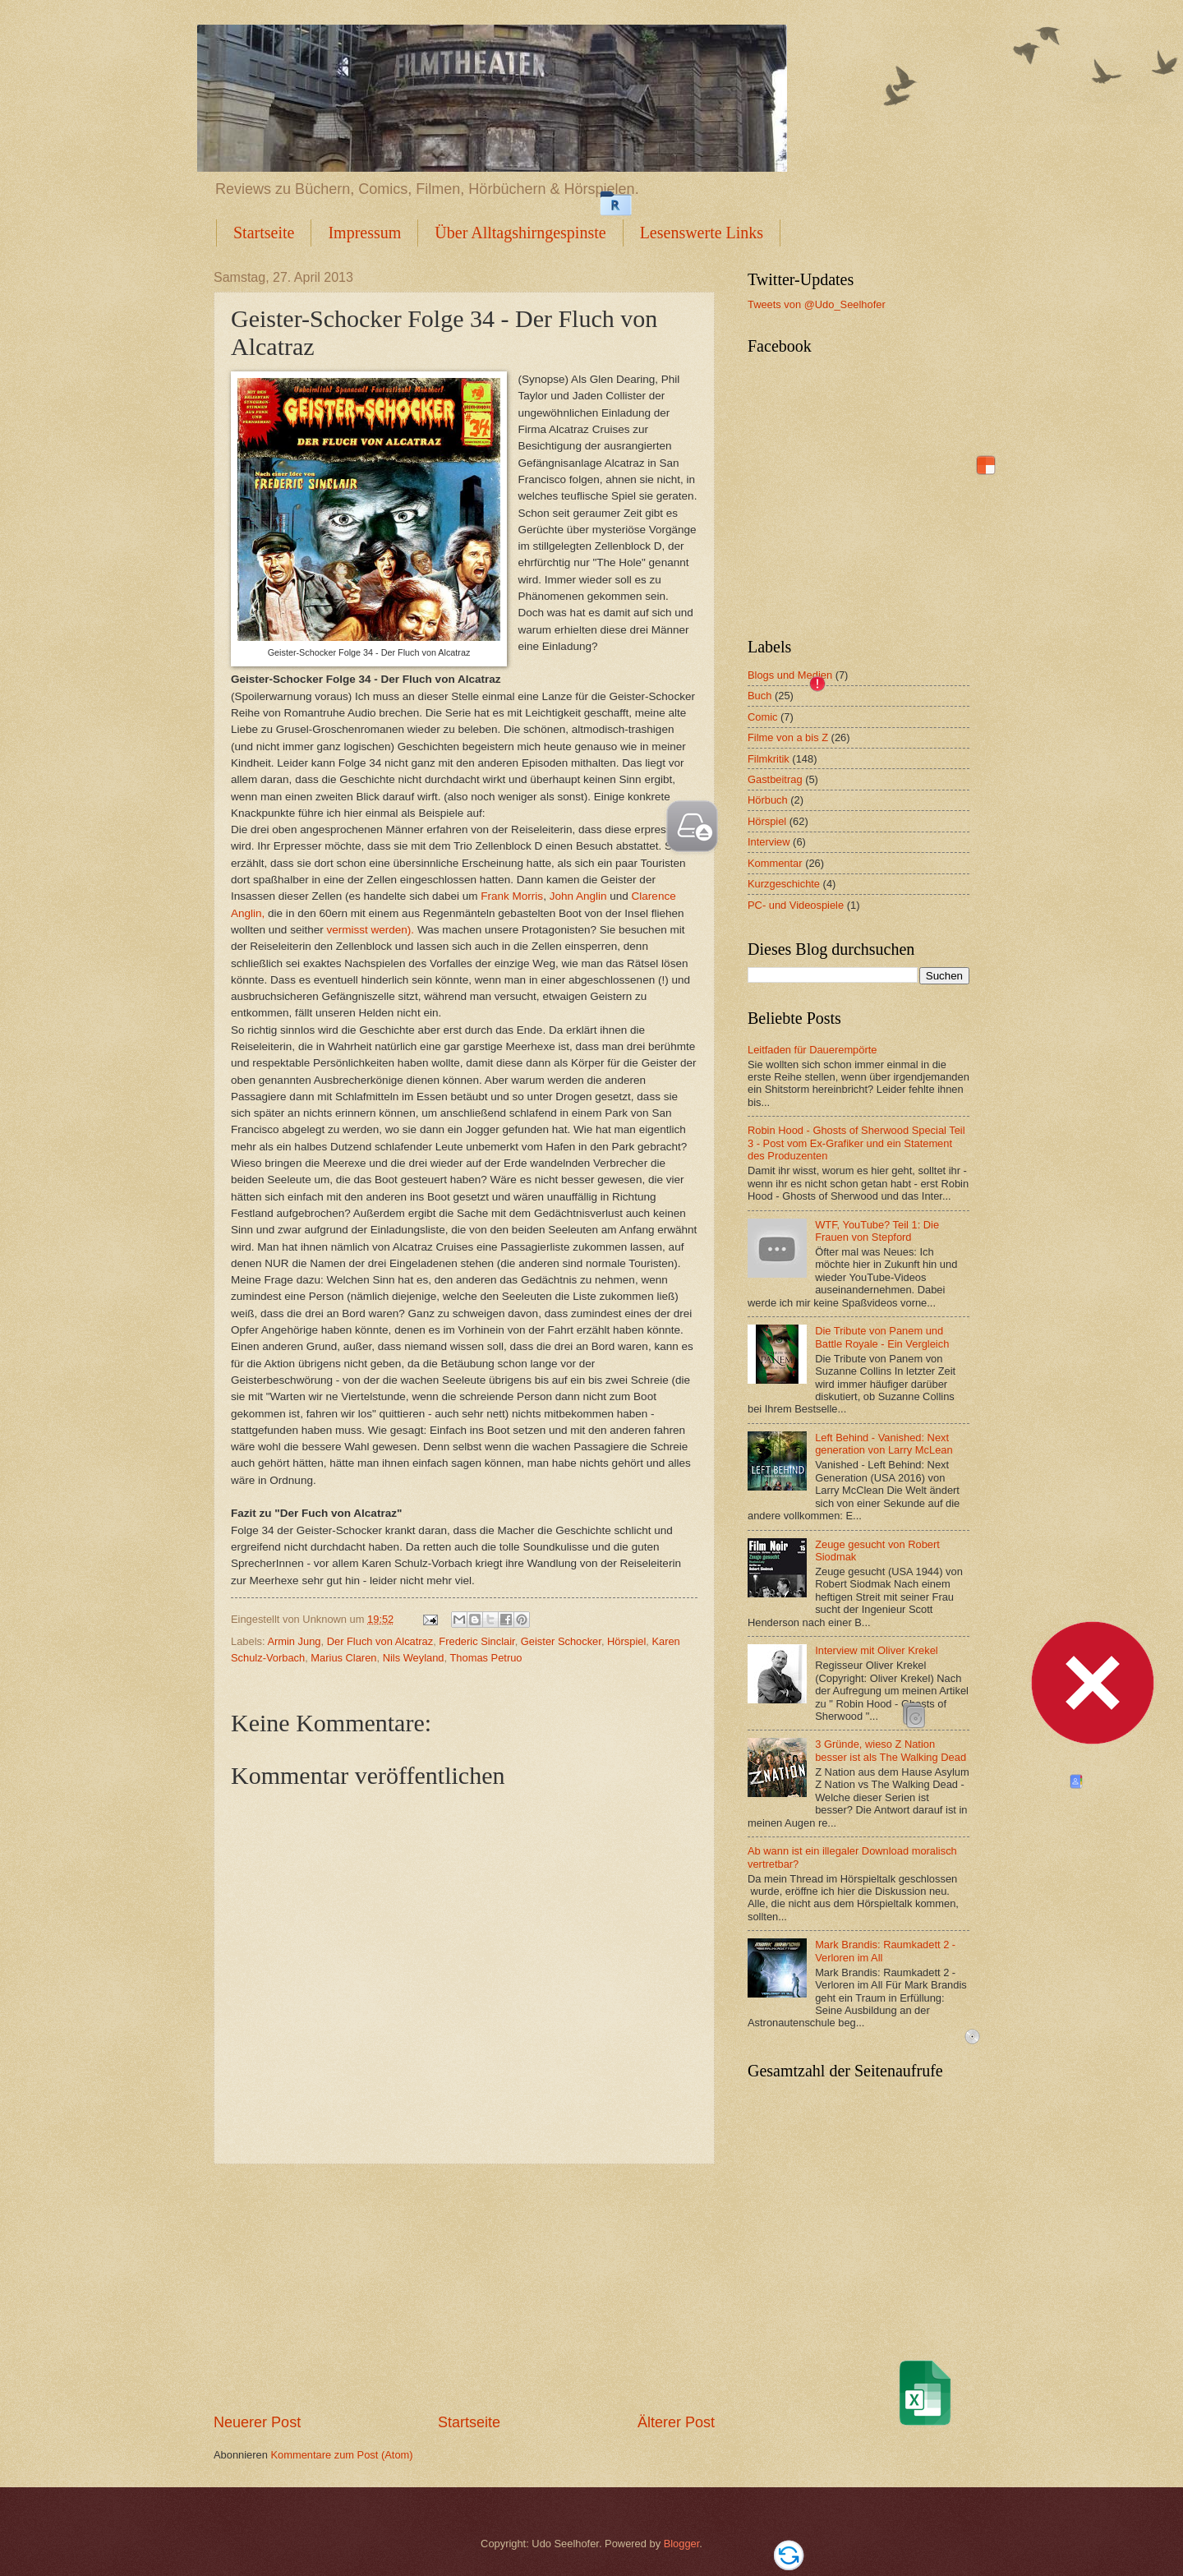 This screenshot has width=1183, height=2576. I want to click on close the current window or dialog, so click(1093, 1683).